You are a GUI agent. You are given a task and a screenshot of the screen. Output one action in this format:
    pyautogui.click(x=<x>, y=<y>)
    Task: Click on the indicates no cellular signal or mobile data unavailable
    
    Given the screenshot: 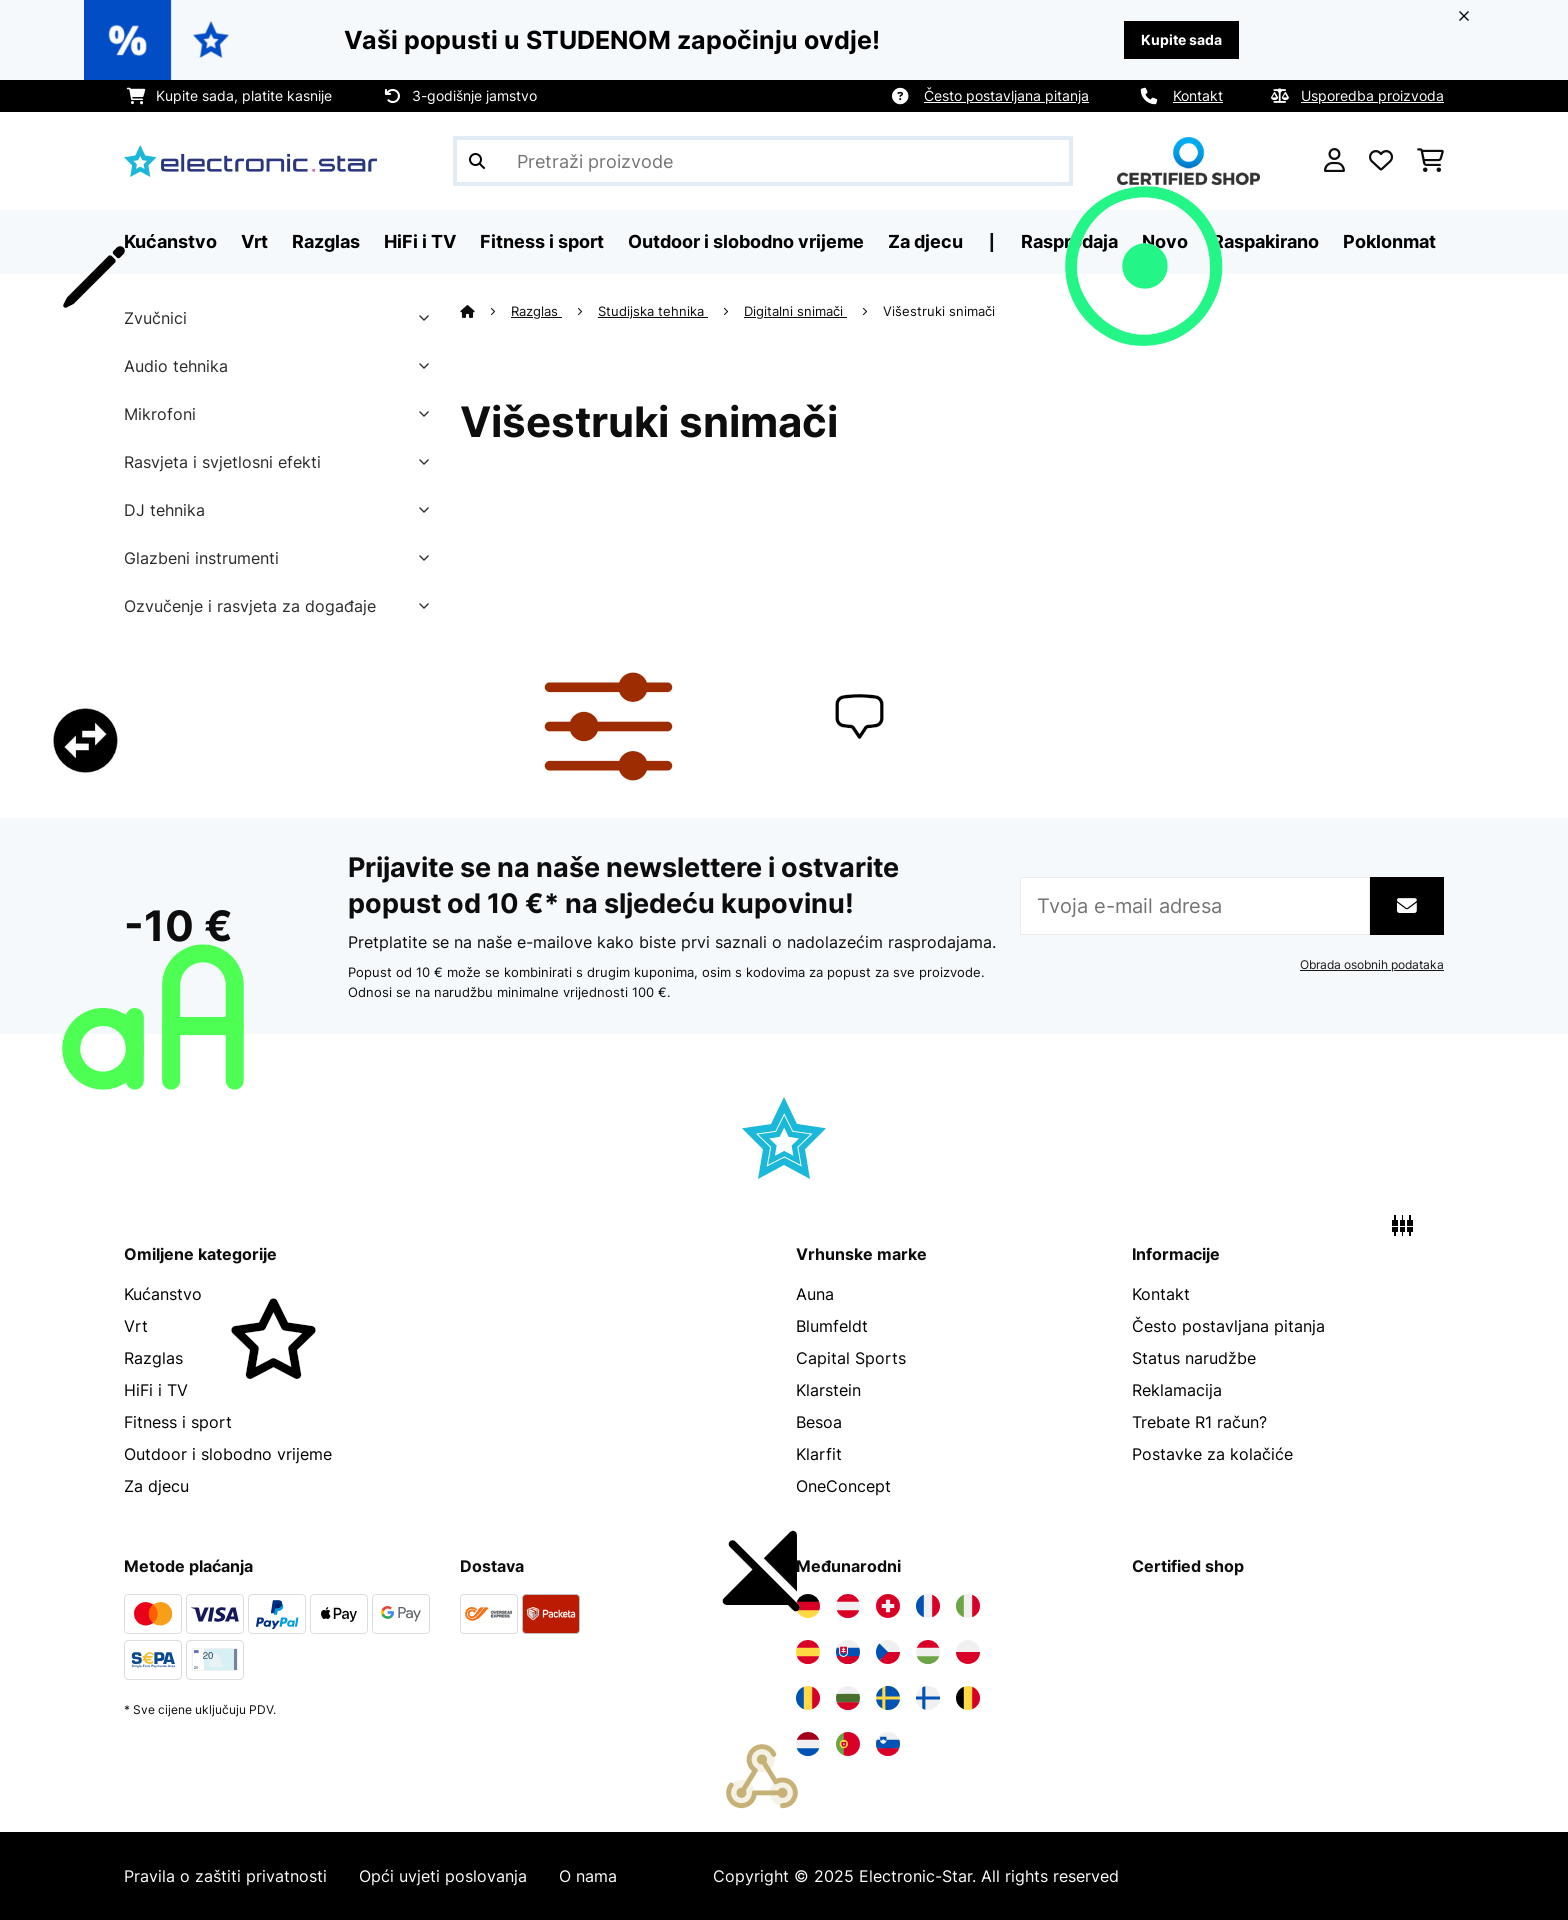 What is the action you would take?
    pyautogui.click(x=761, y=1569)
    